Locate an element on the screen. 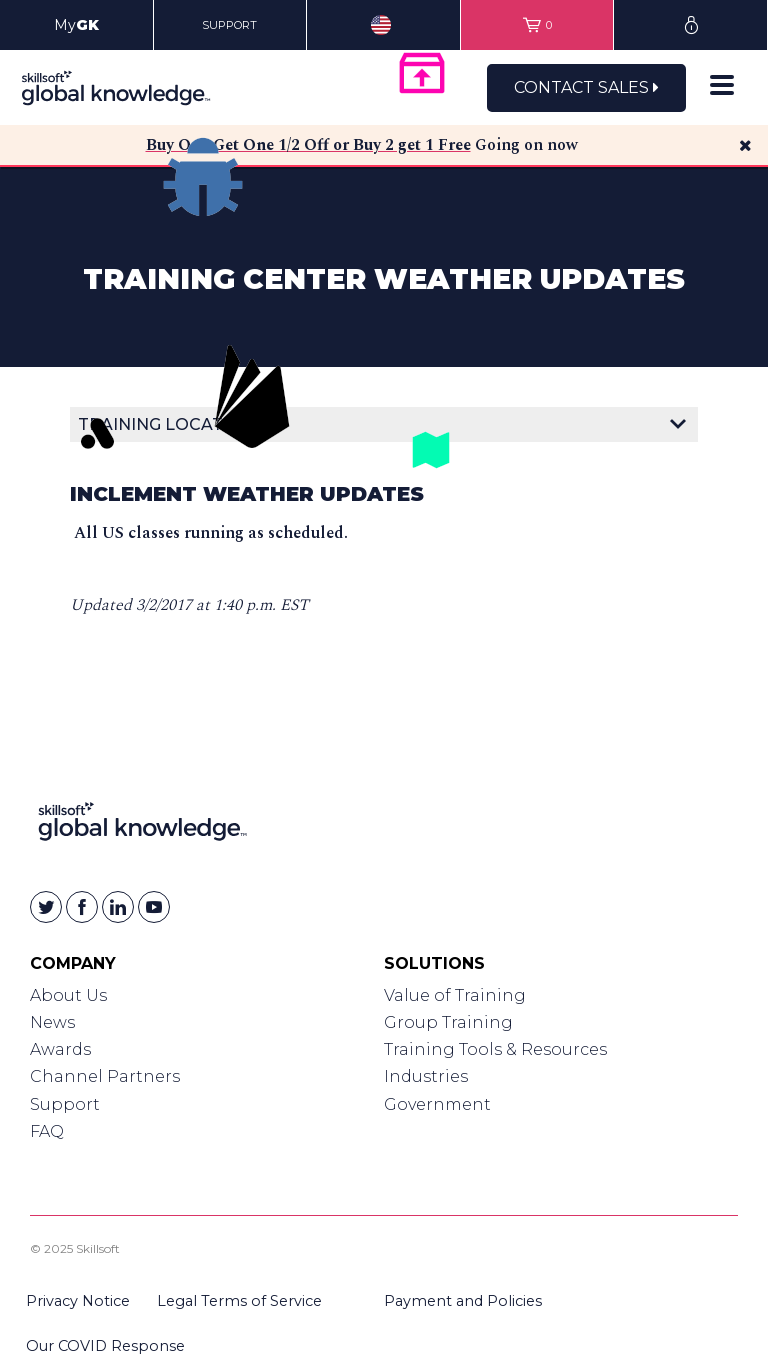  analogue brand logo is located at coordinates (97, 433).